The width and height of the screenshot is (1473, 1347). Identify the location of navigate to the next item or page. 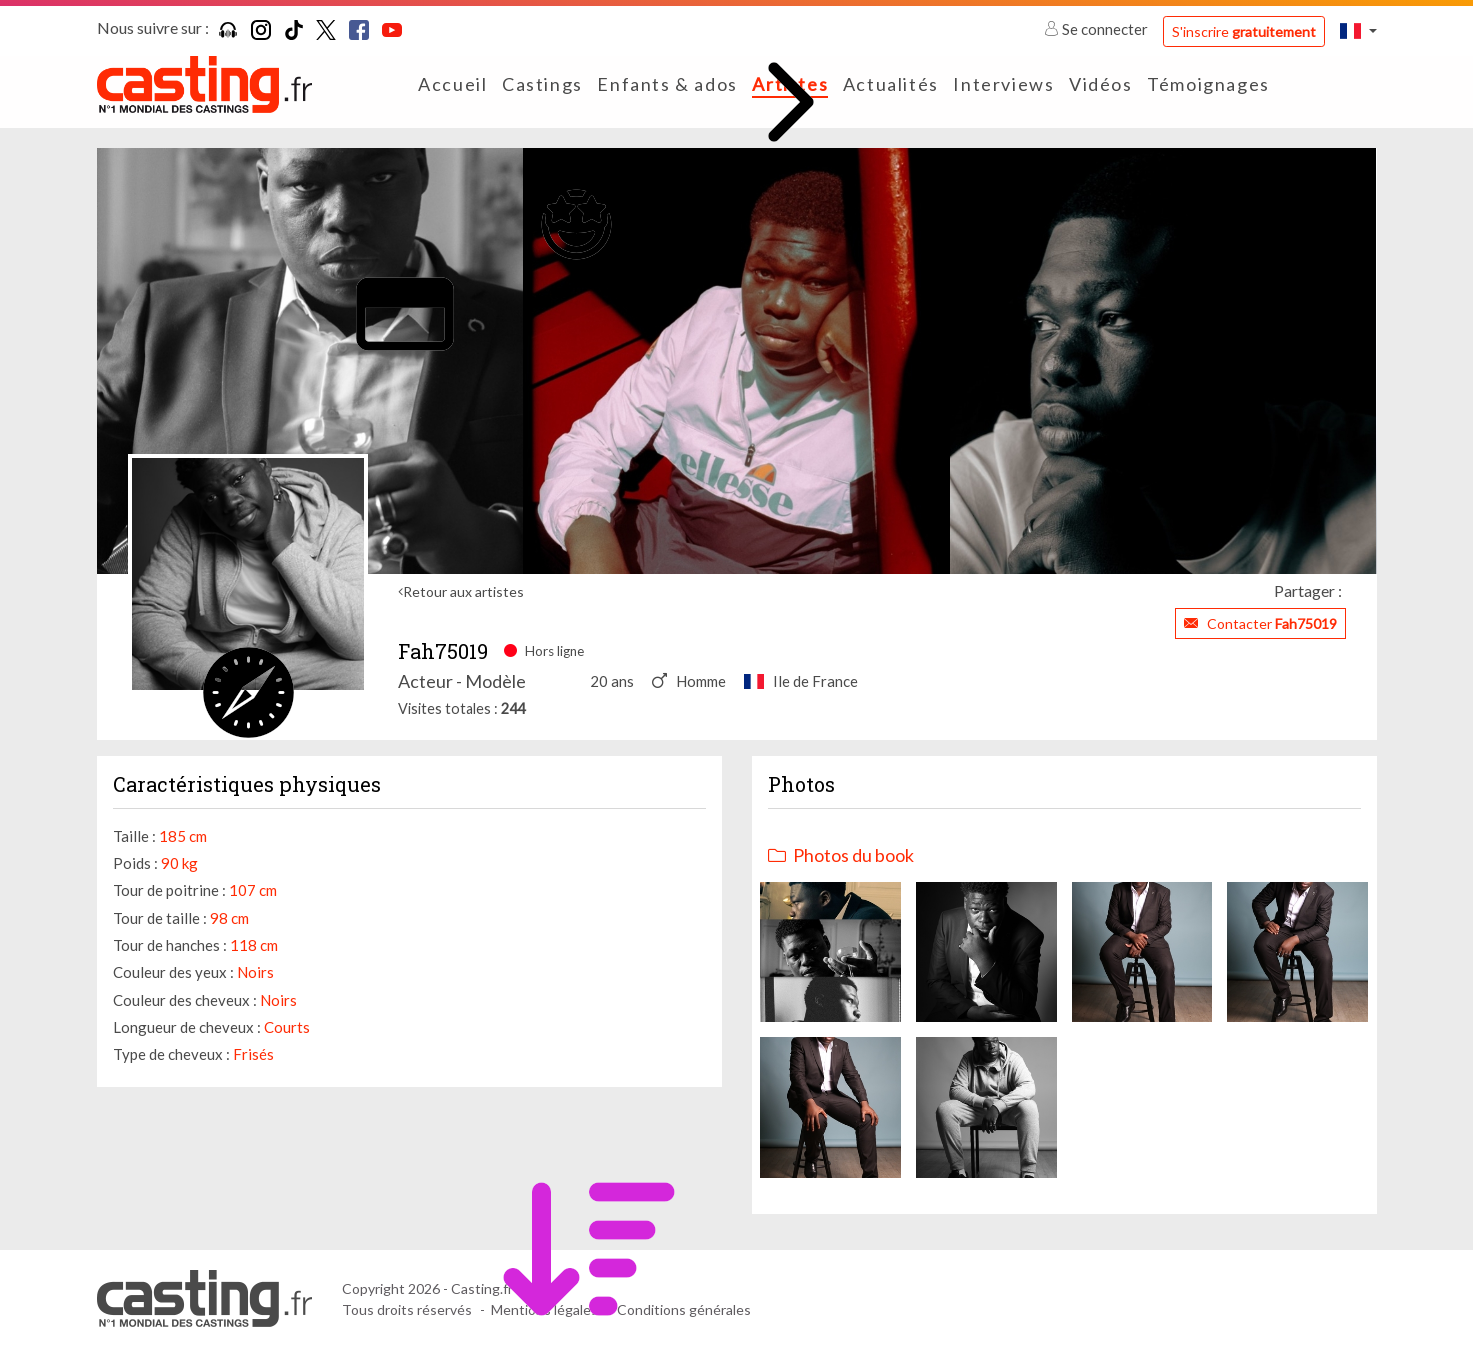
(791, 102).